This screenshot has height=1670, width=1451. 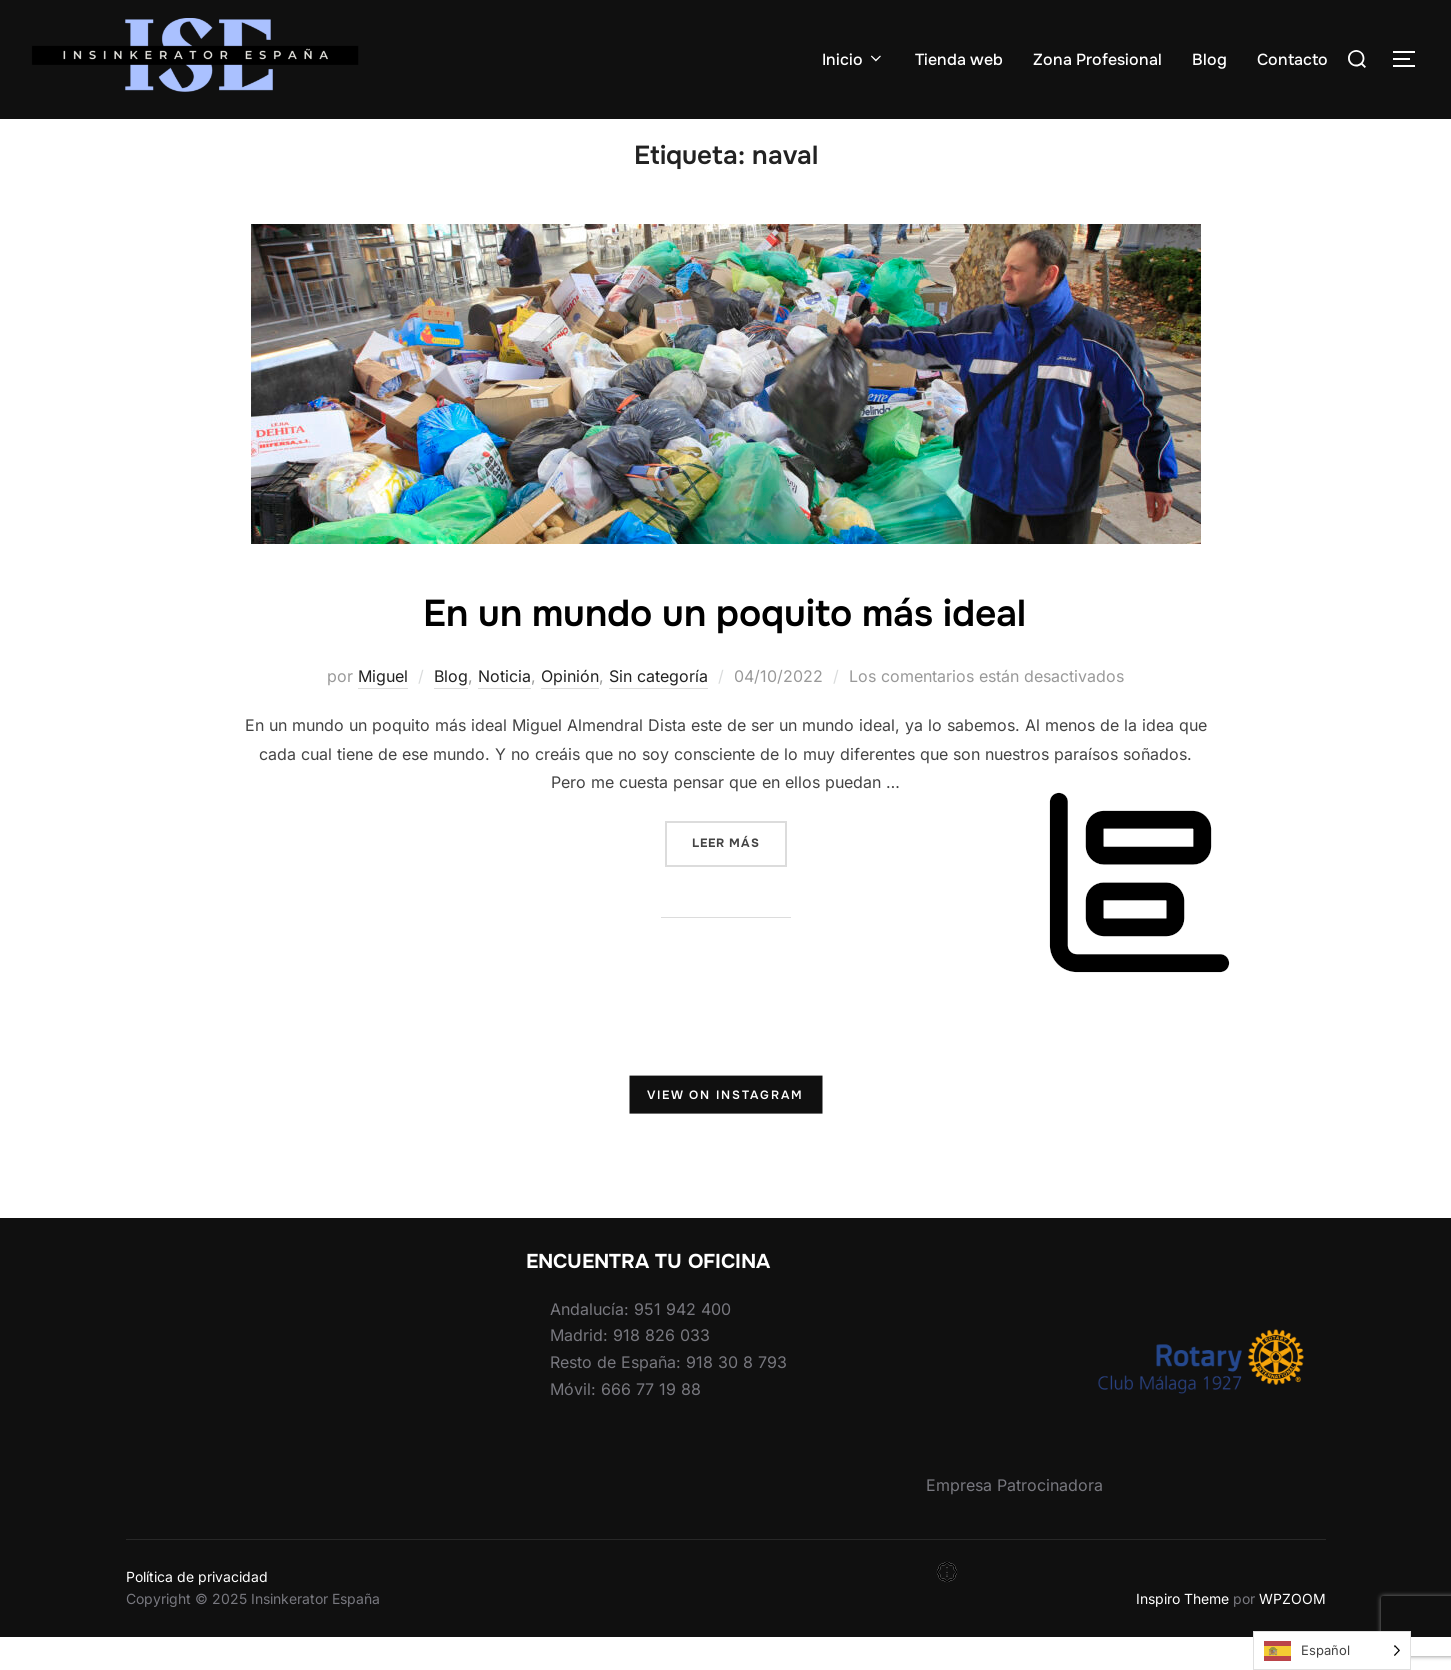 I want to click on view analytics or statistics, so click(x=1139, y=882).